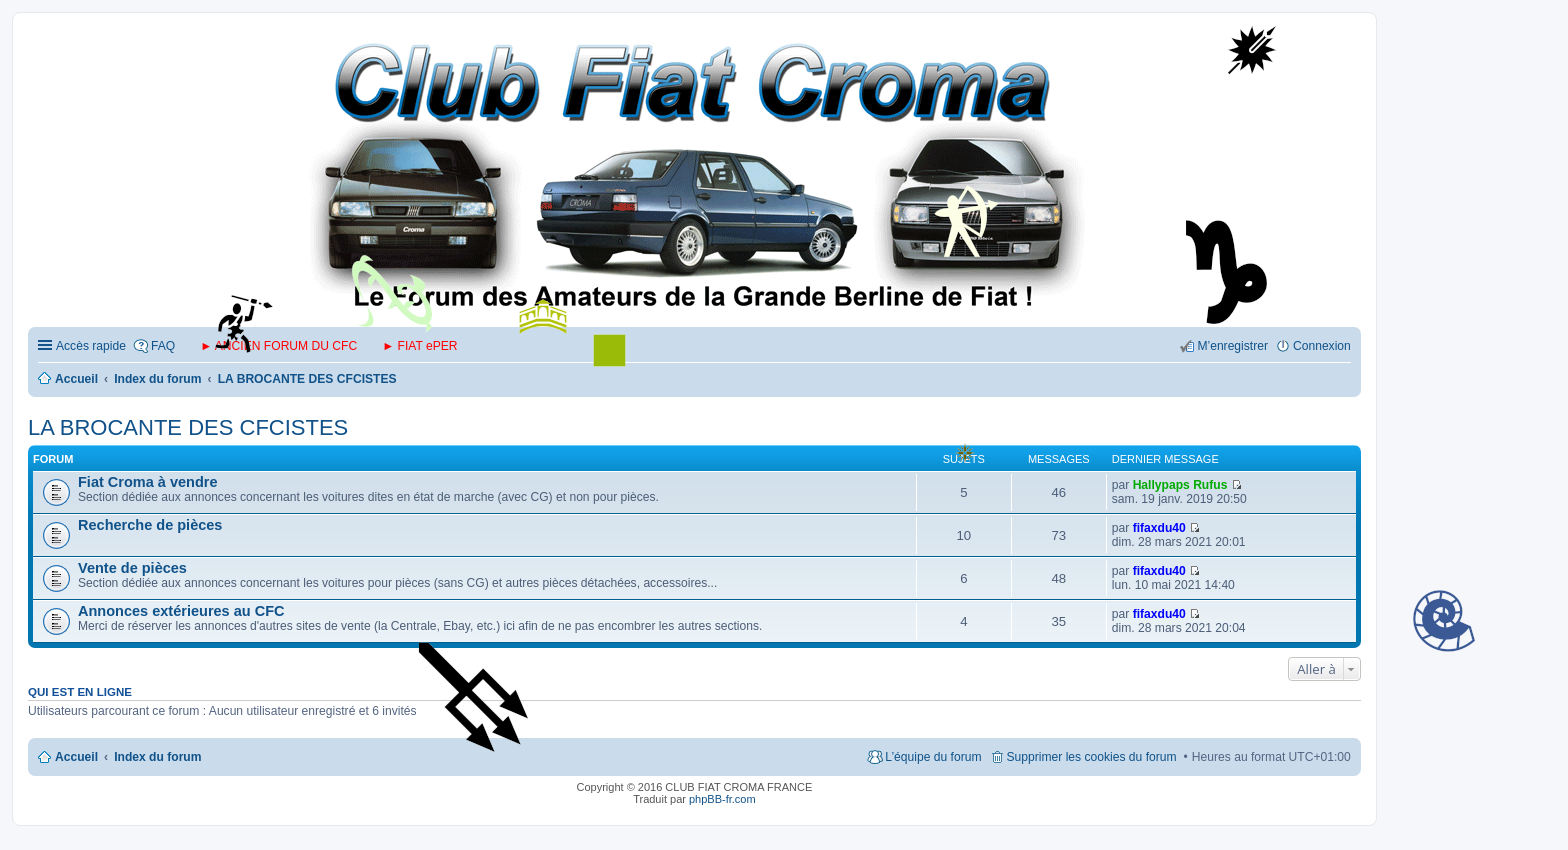 Image resolution: width=1568 pixels, height=850 pixels. What do you see at coordinates (965, 453) in the screenshot?
I see `indicates a hazard or danger zone in gameplay` at bounding box center [965, 453].